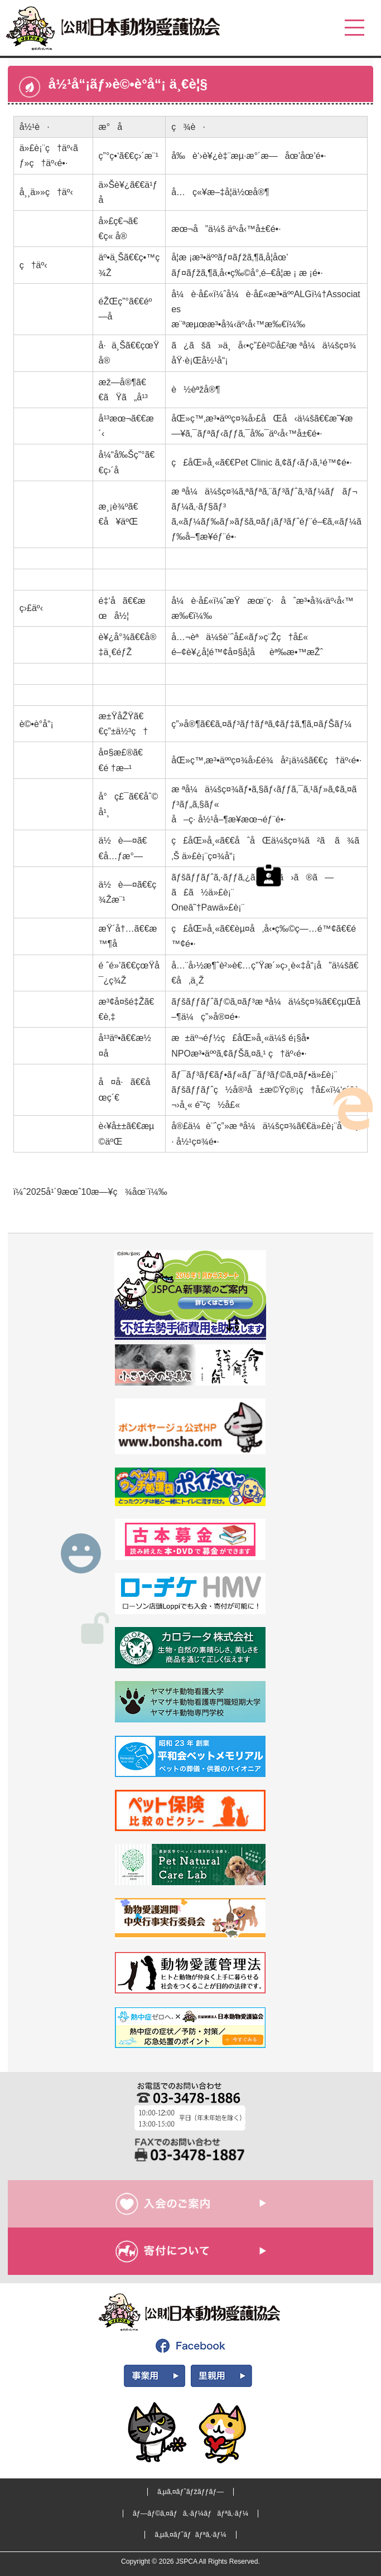 The height and width of the screenshot is (2576, 381). Describe the element at coordinates (268, 877) in the screenshot. I see `view your employee or member ID badge` at that location.